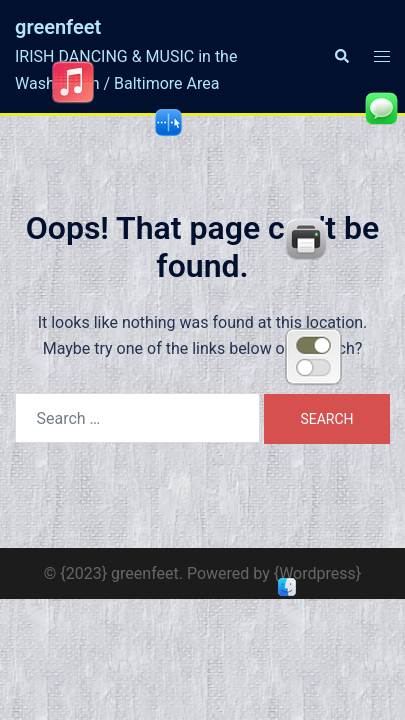  Describe the element at coordinates (168, 122) in the screenshot. I see `access universal control settings for multi-device cursor sharing` at that location.